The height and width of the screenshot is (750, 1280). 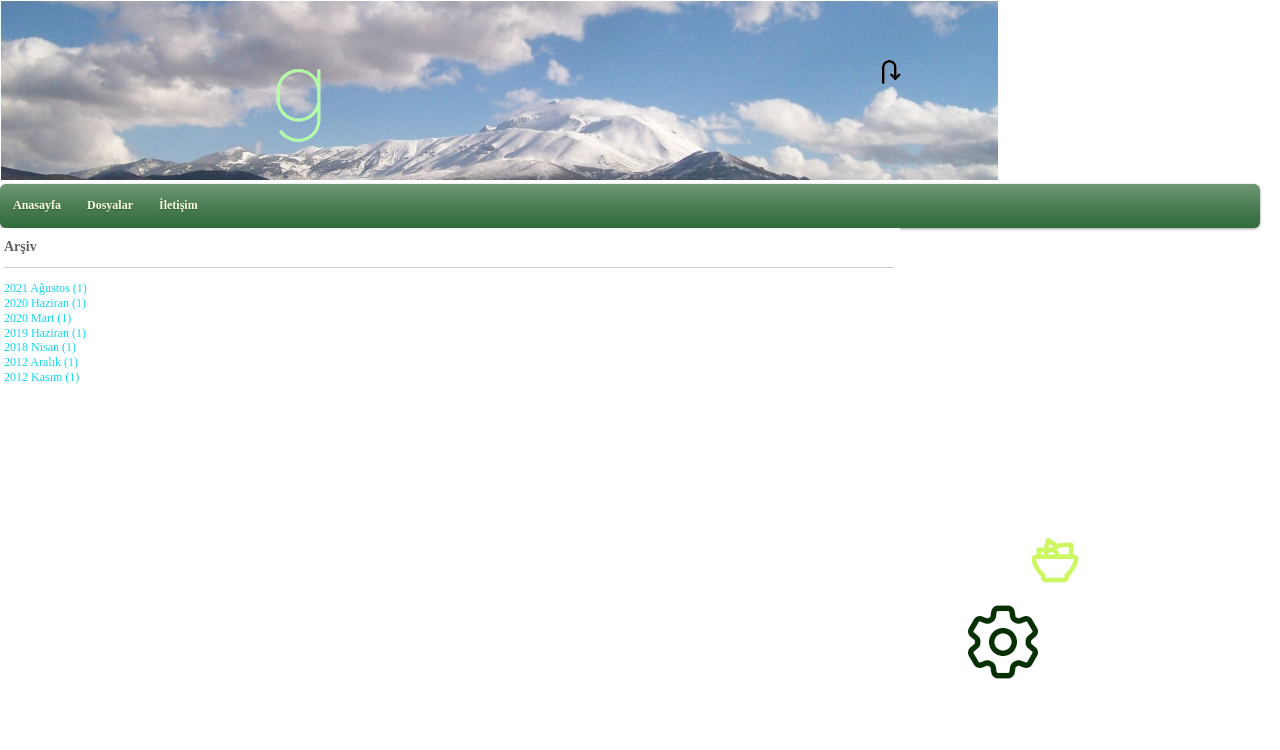 What do you see at coordinates (1003, 642) in the screenshot?
I see `access settings or preferences` at bounding box center [1003, 642].